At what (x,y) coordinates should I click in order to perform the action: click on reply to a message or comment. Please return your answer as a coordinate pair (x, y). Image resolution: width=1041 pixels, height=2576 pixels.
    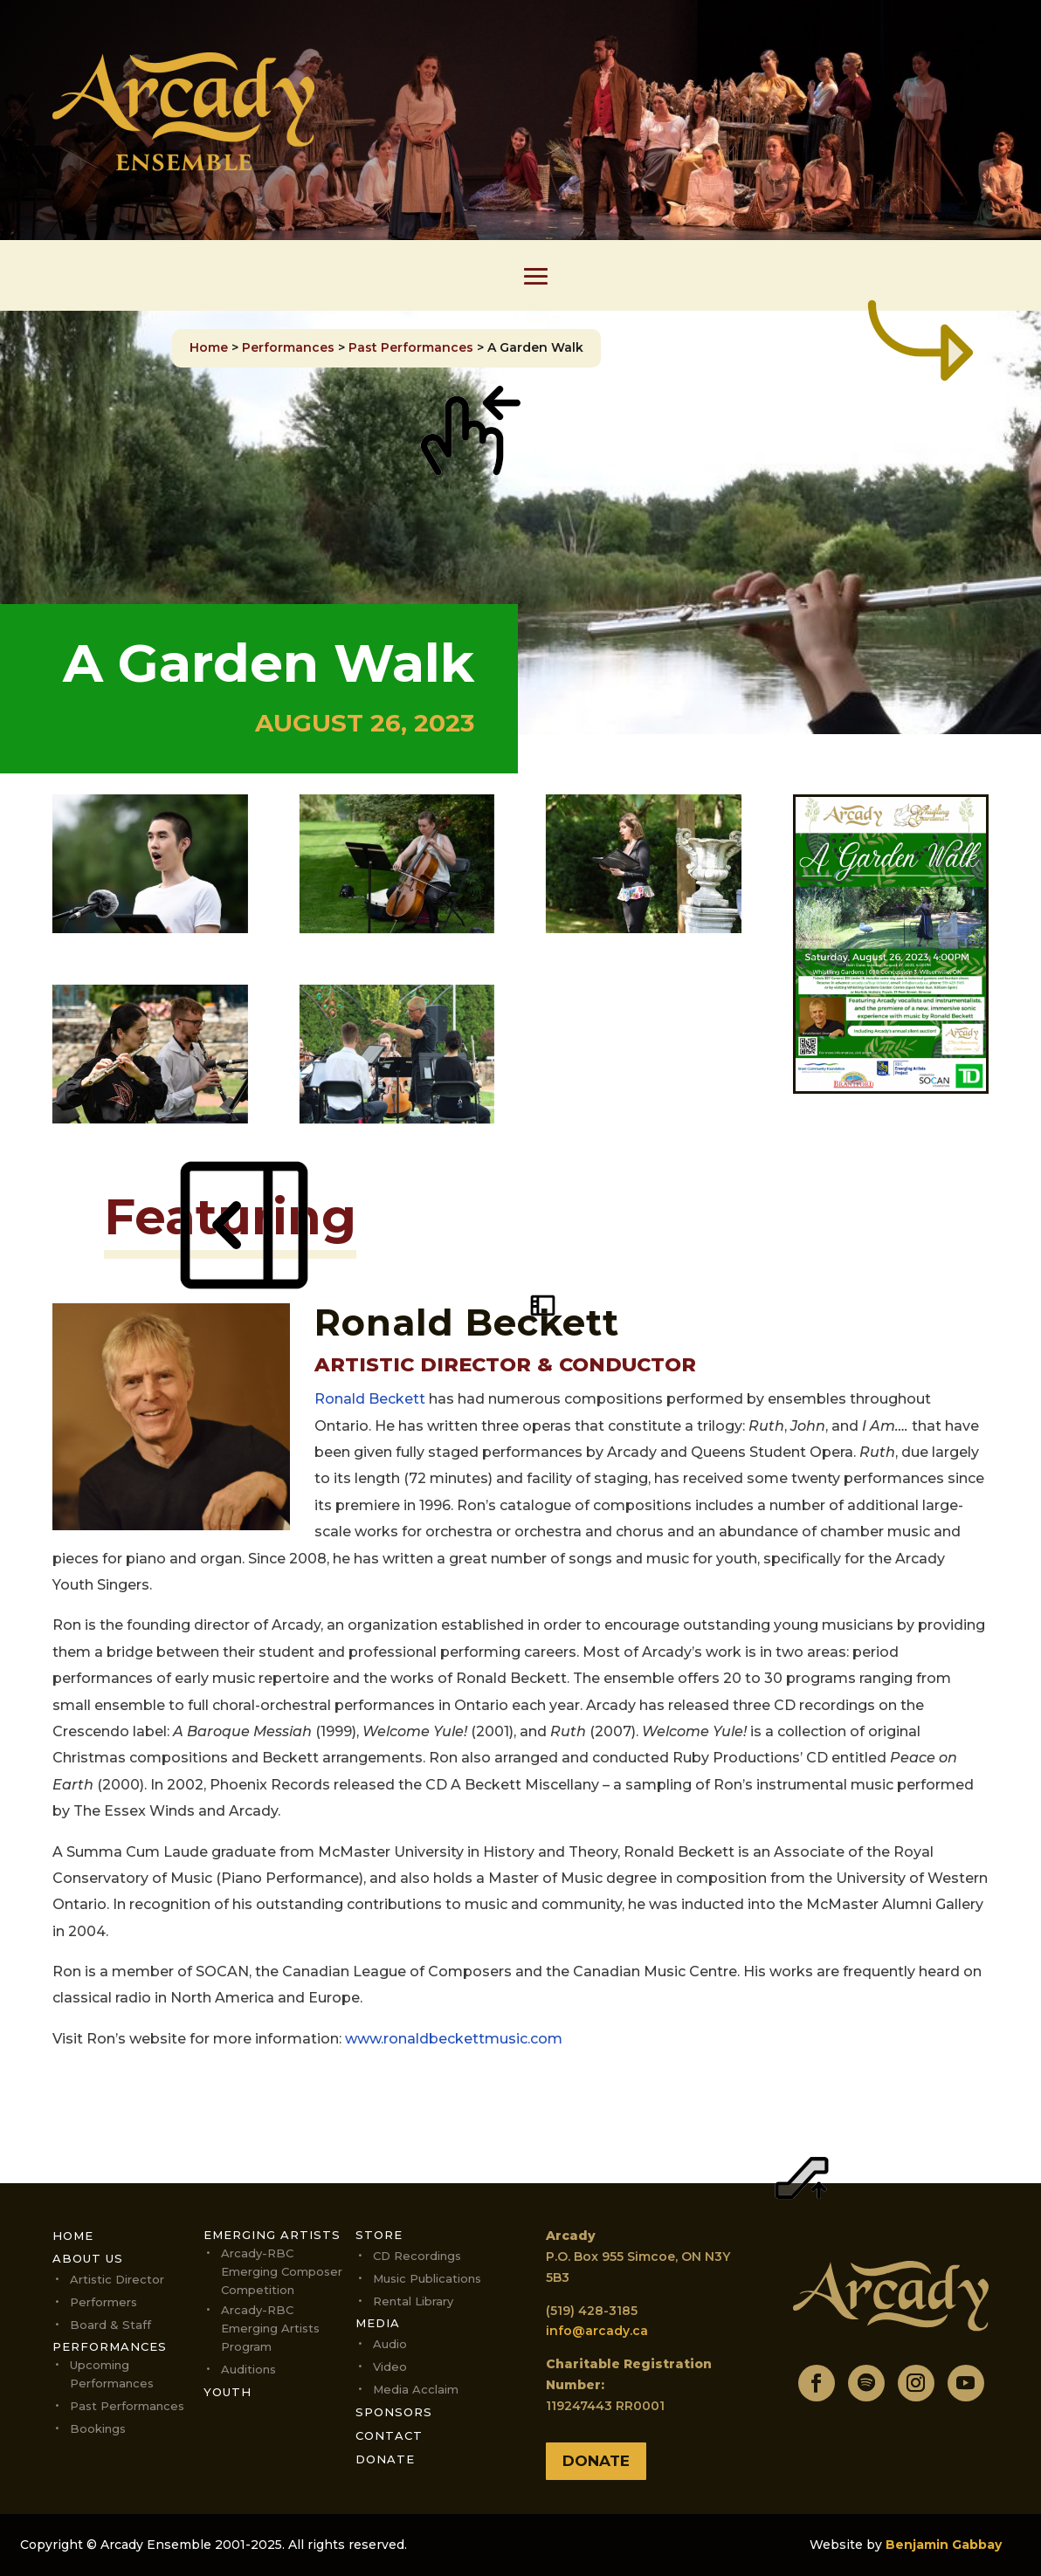
    Looking at the image, I should click on (920, 340).